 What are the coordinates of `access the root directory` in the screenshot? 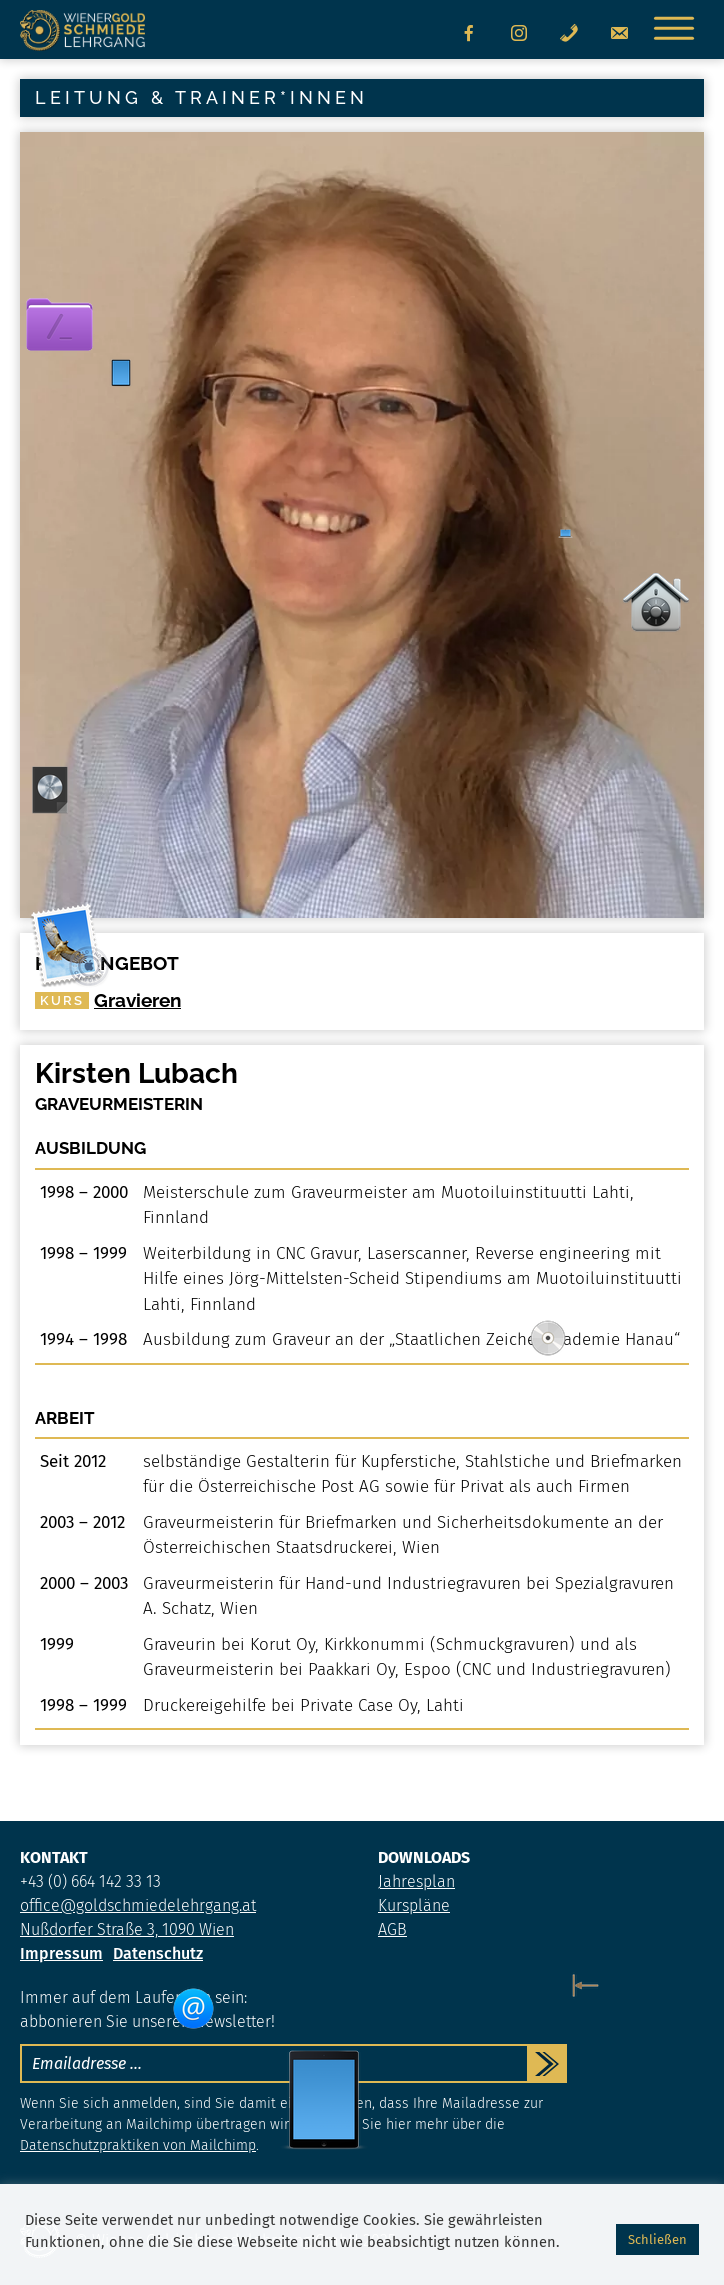 It's located at (59, 324).